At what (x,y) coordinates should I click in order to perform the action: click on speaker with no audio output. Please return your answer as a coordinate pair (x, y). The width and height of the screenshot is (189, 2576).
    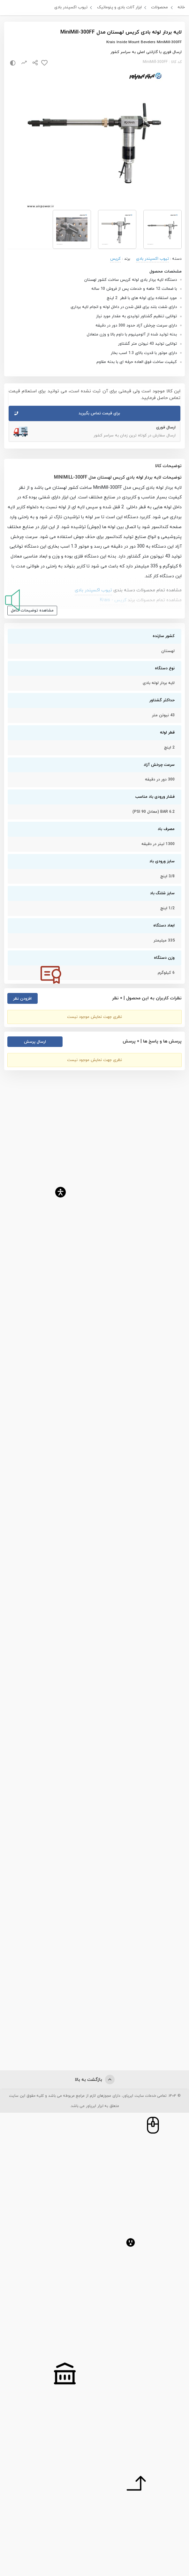
    Looking at the image, I should click on (17, 600).